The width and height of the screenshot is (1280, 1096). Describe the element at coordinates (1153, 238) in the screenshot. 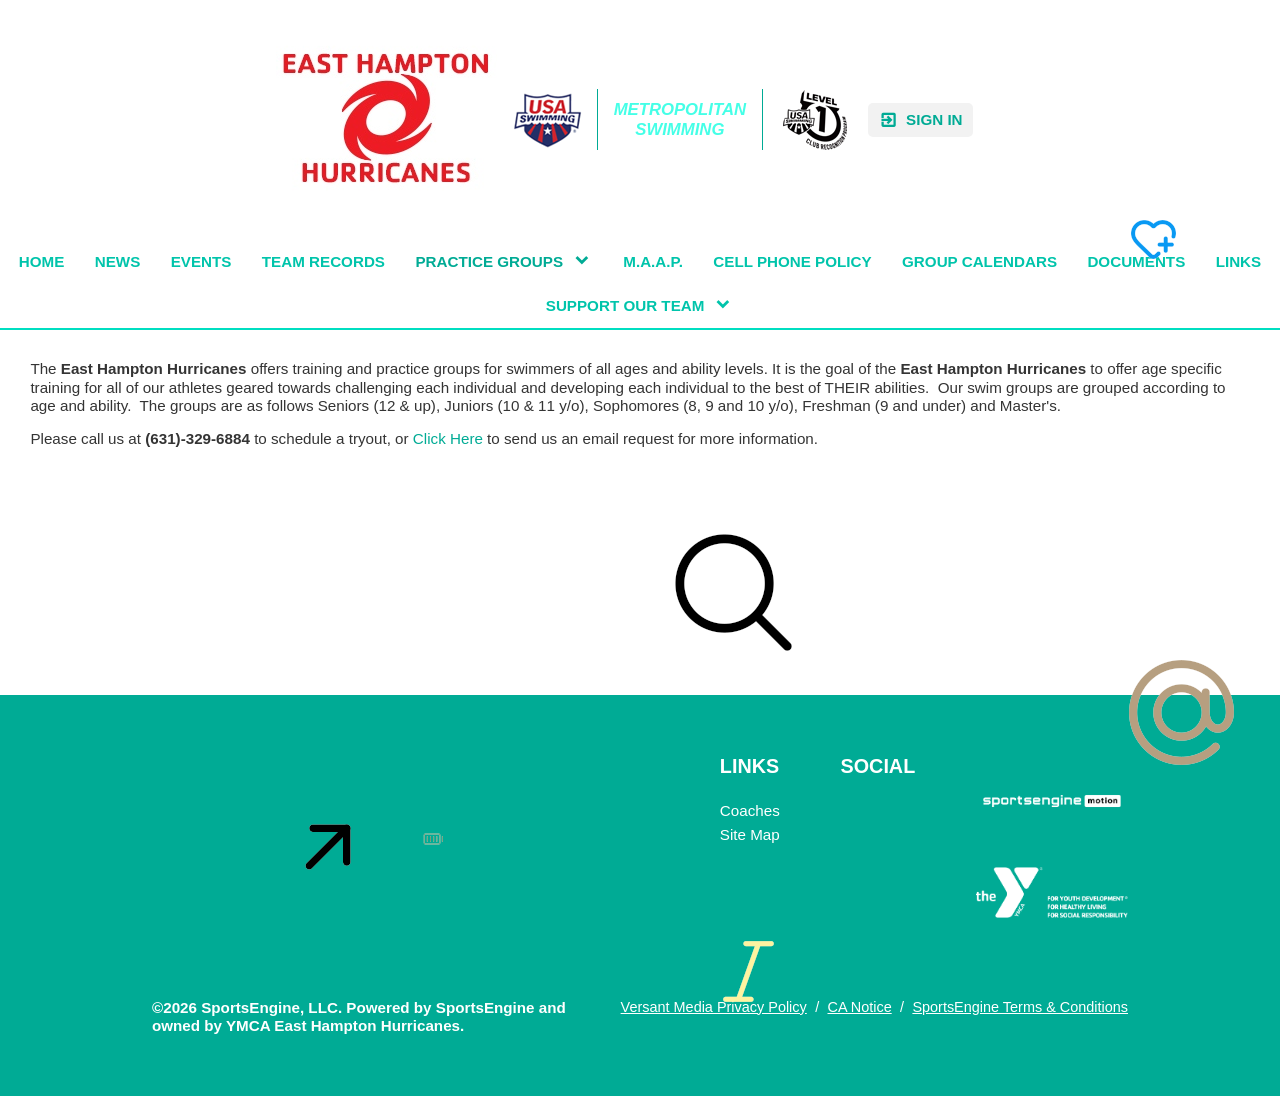

I see `add to favorites` at that location.